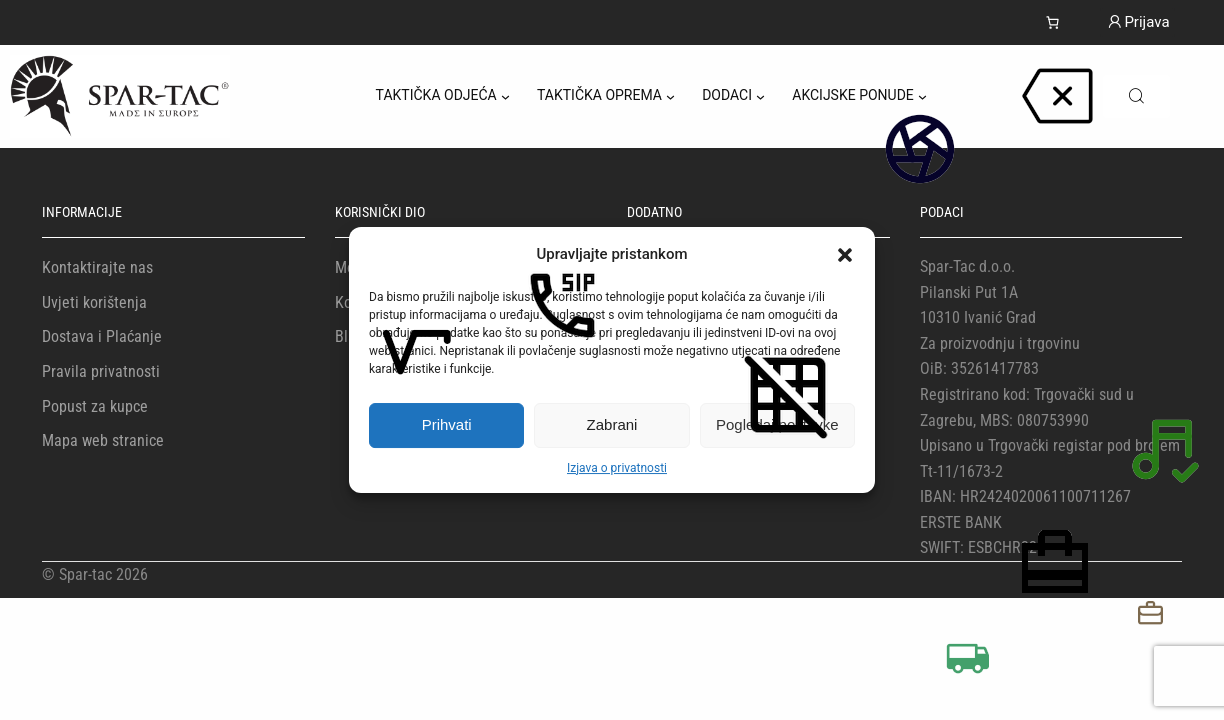 This screenshot has width=1224, height=720. I want to click on disable grid view, so click(788, 395).